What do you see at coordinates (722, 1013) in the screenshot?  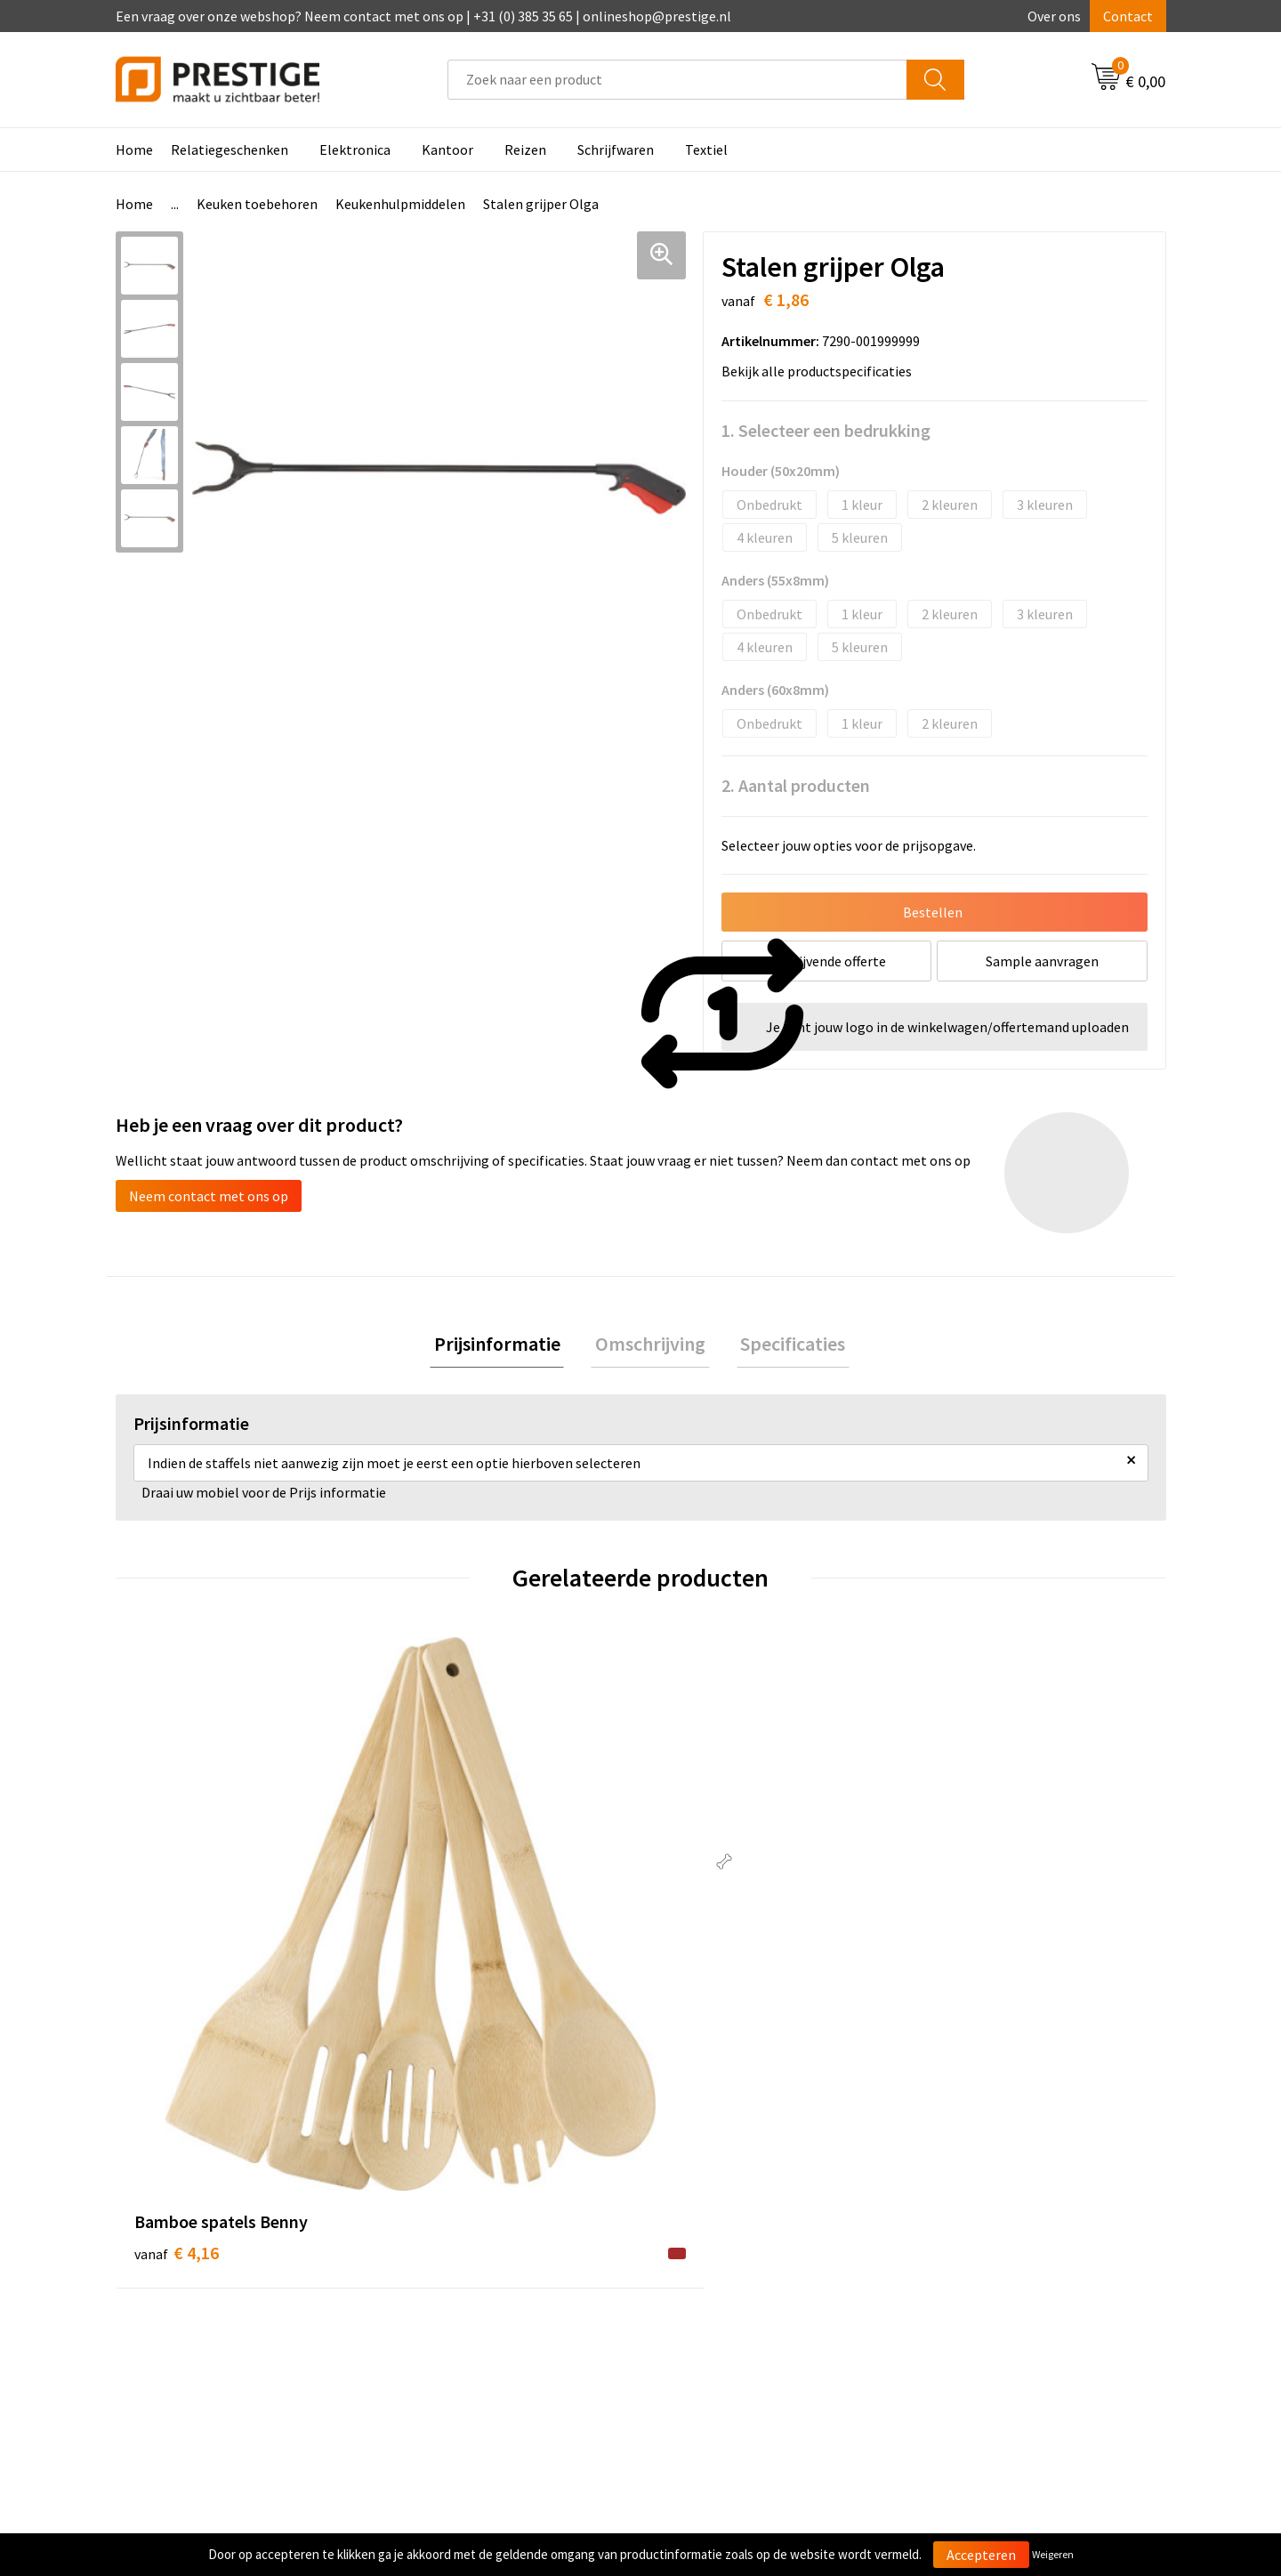 I see `repeat current track once` at bounding box center [722, 1013].